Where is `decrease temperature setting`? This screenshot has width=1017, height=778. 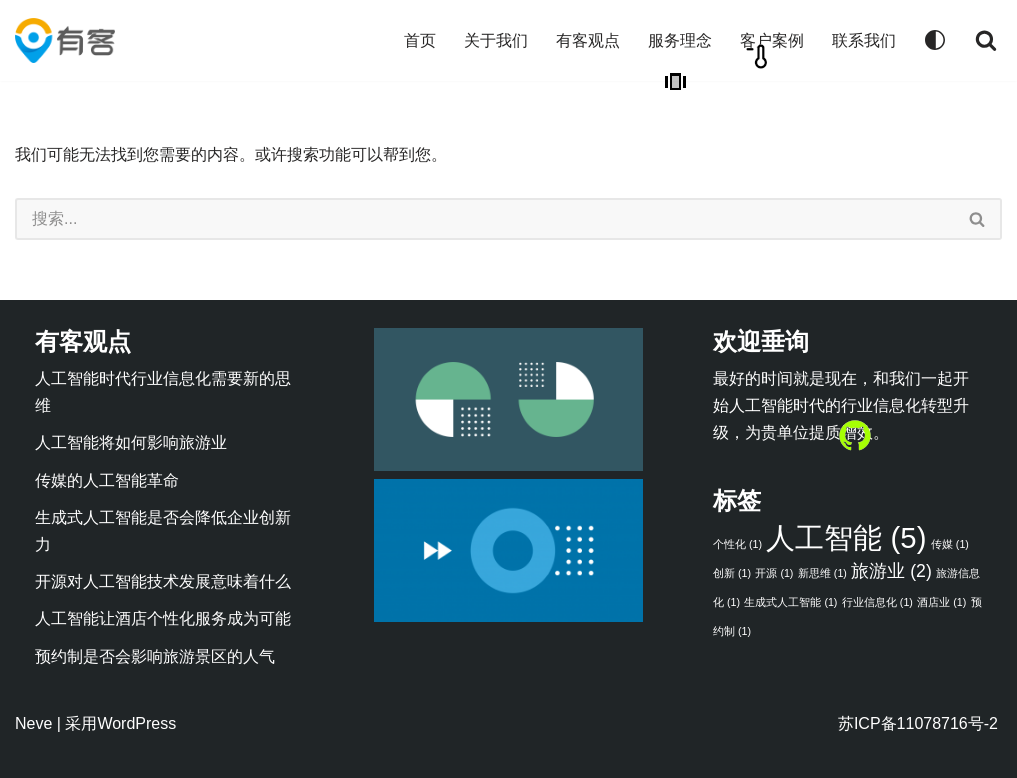
decrease temperature setting is located at coordinates (758, 56).